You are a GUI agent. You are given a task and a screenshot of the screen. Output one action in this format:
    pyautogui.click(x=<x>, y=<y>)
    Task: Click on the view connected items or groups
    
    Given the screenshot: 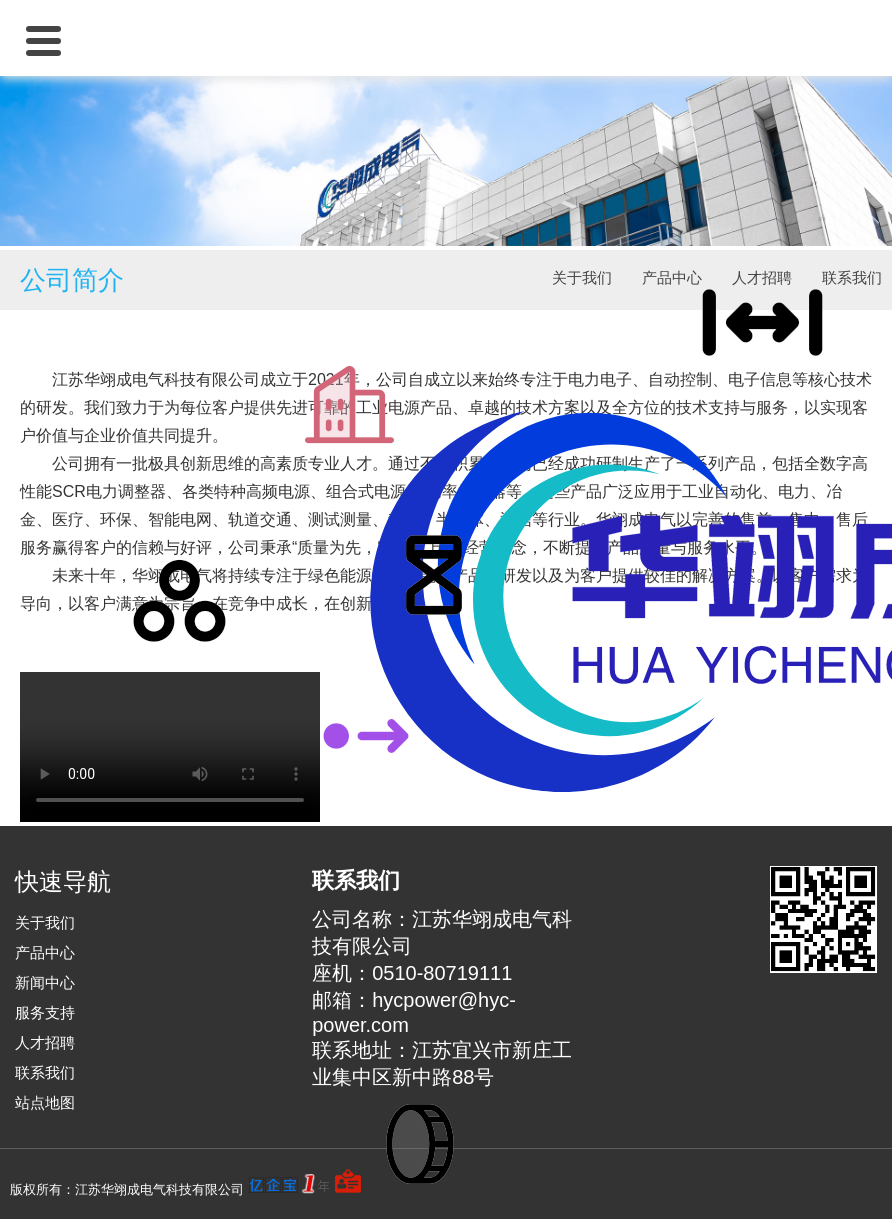 What is the action you would take?
    pyautogui.click(x=179, y=602)
    